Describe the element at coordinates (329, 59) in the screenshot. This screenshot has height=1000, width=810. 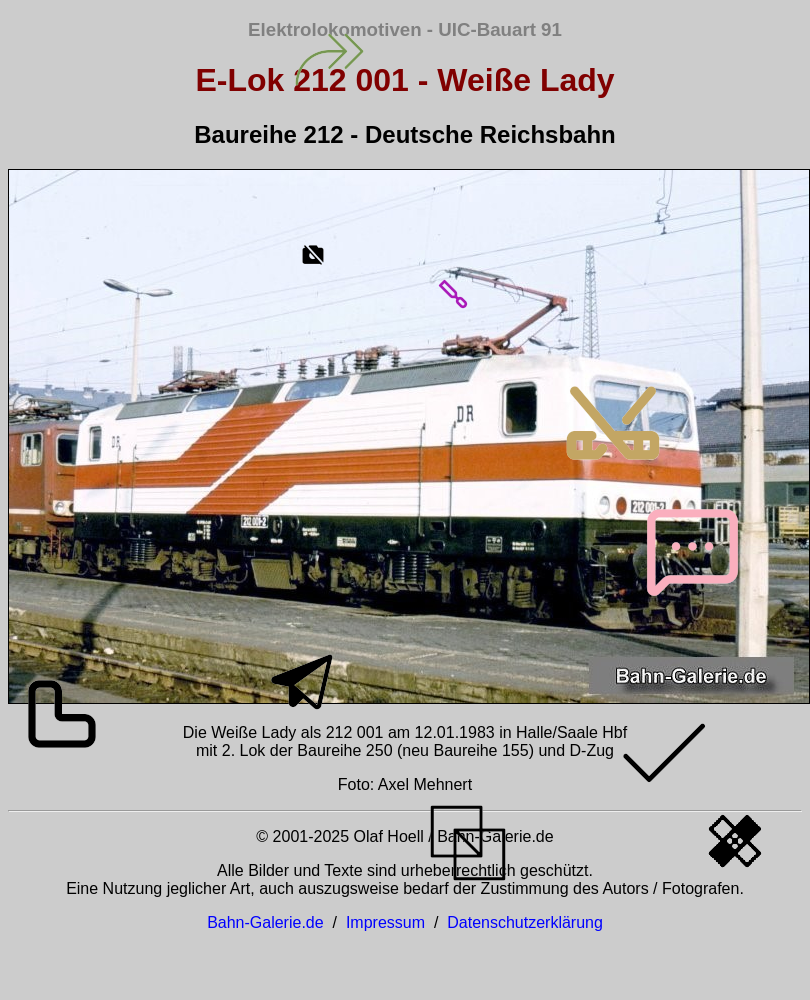
I see `forward or share content multiple times` at that location.